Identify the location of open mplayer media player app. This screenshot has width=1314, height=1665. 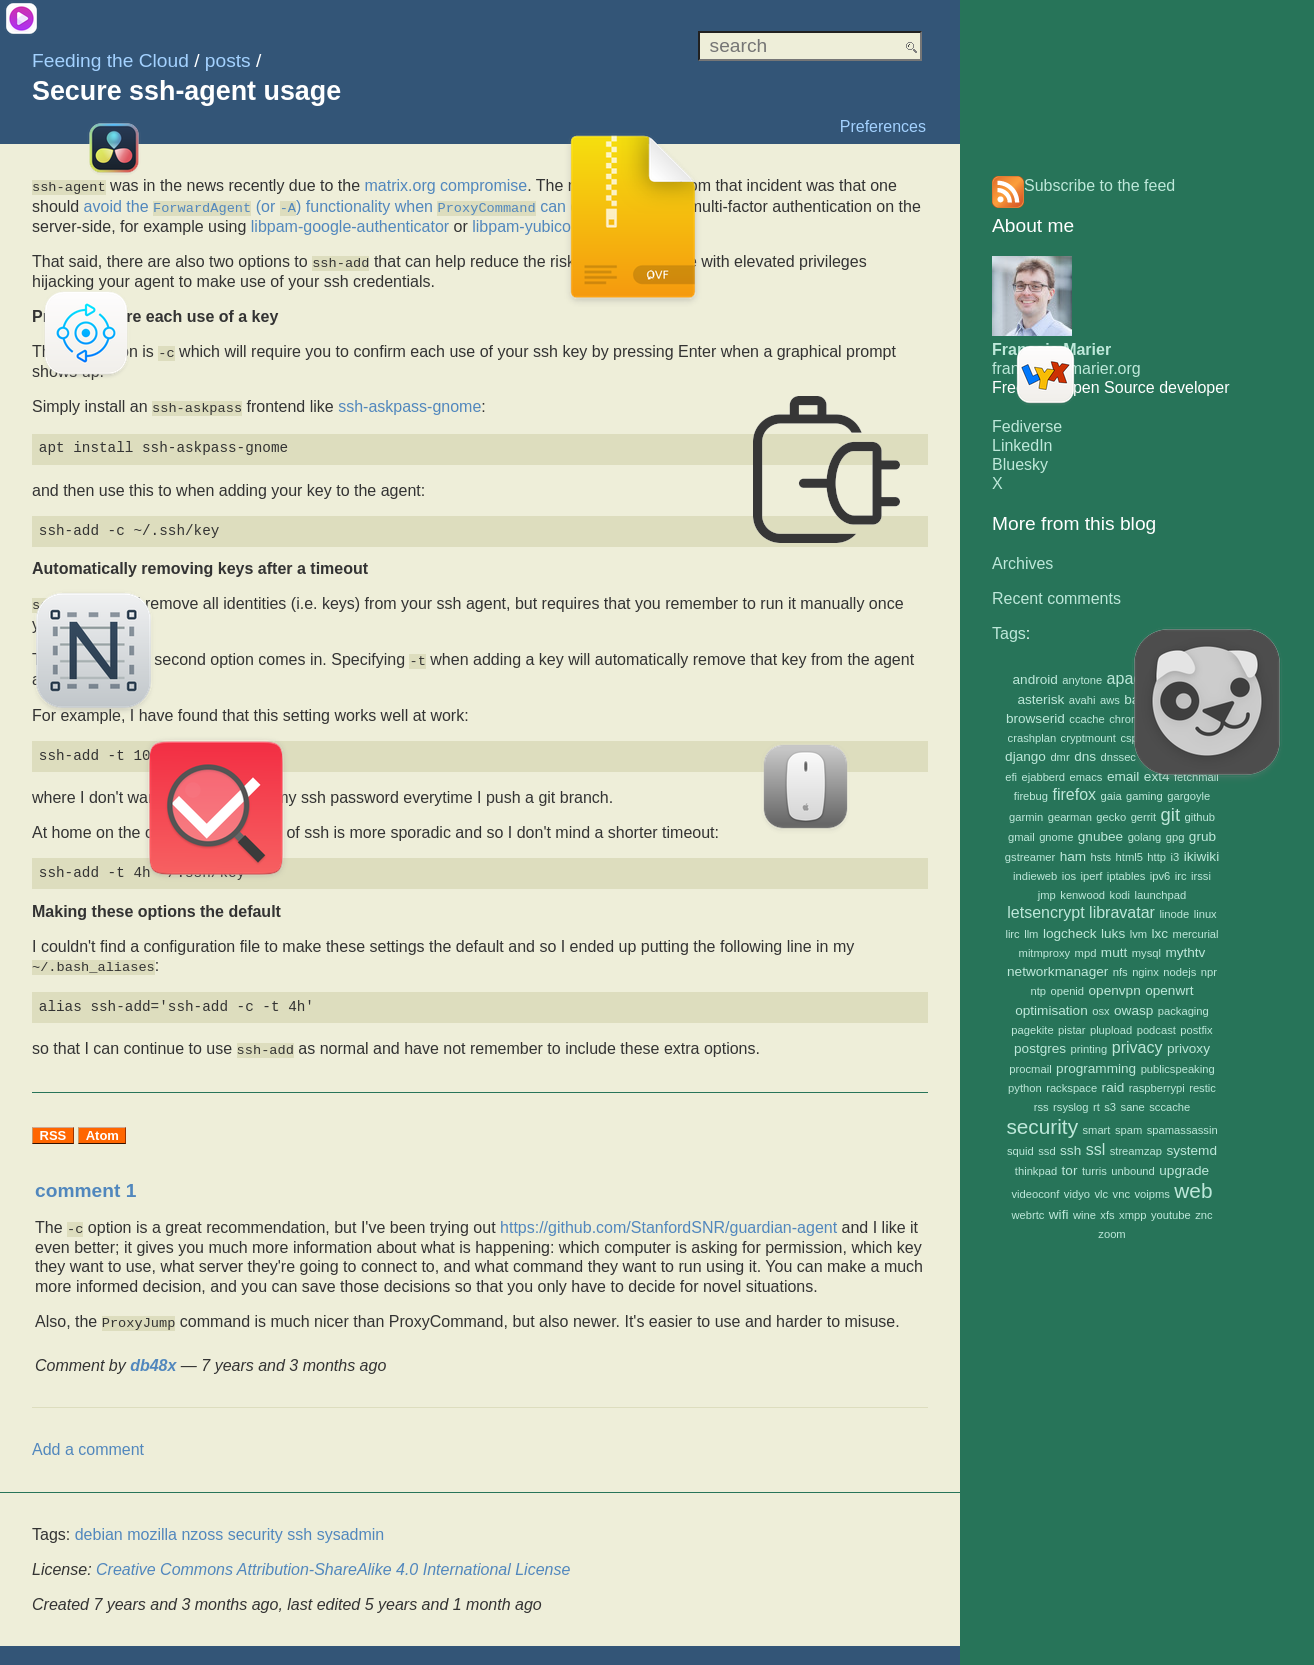
(21, 18).